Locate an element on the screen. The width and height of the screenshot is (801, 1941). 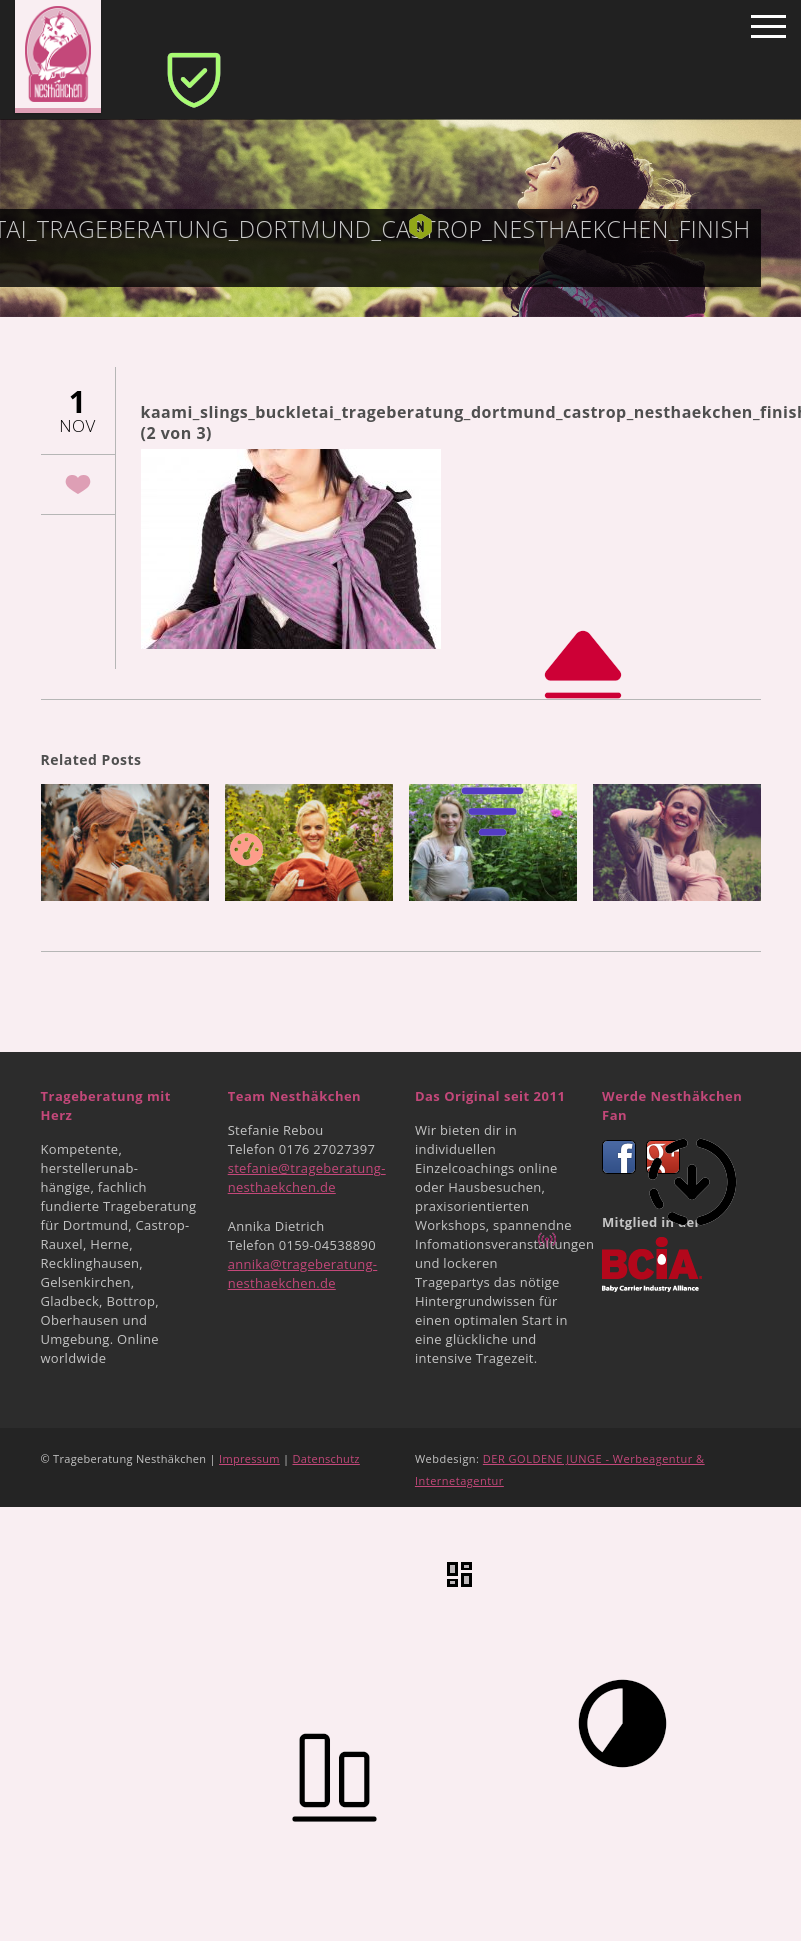
indicates a notification or new item is located at coordinates (420, 226).